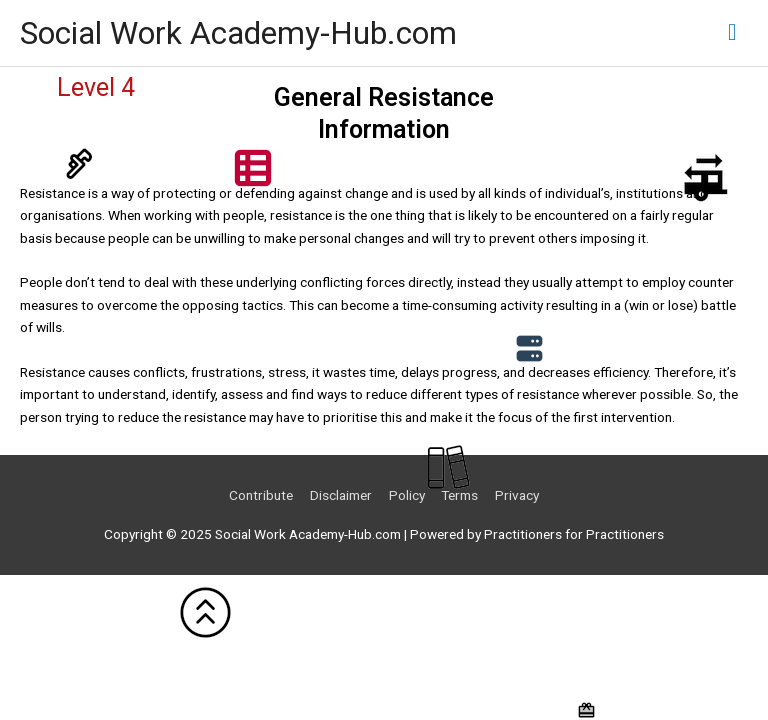 This screenshot has height=720, width=768. I want to click on view data in list format, so click(253, 168).